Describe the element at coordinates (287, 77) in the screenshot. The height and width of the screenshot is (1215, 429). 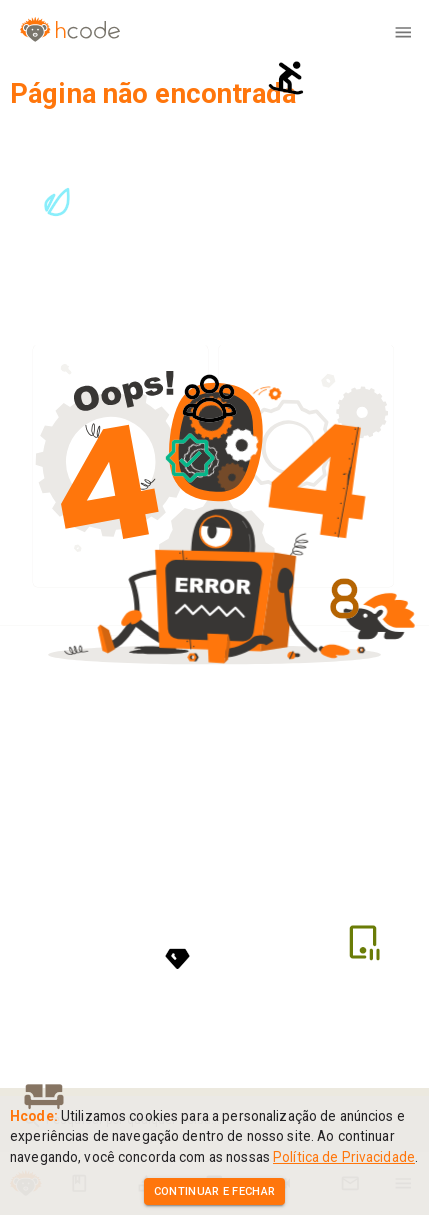
I see `access snowboarding or winter sports content` at that location.